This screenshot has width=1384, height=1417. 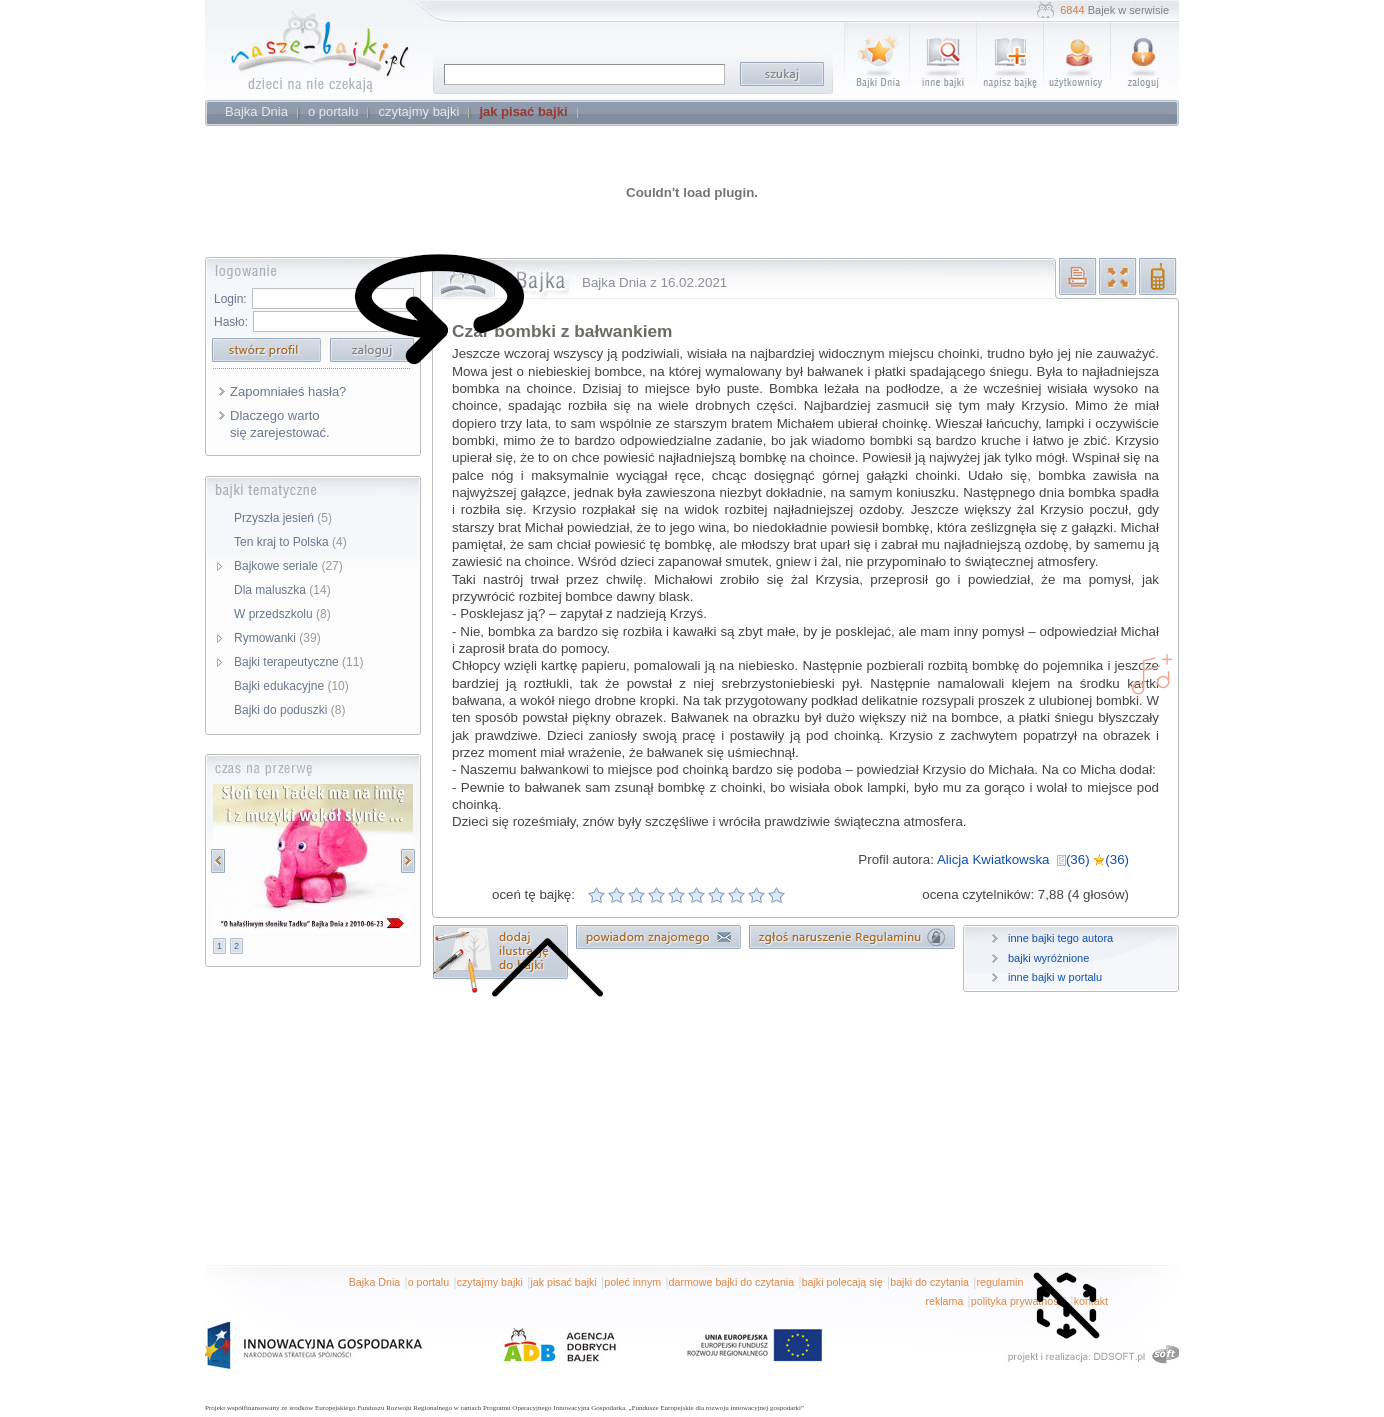 What do you see at coordinates (439, 296) in the screenshot?
I see `rotate to view 360-degree content` at bounding box center [439, 296].